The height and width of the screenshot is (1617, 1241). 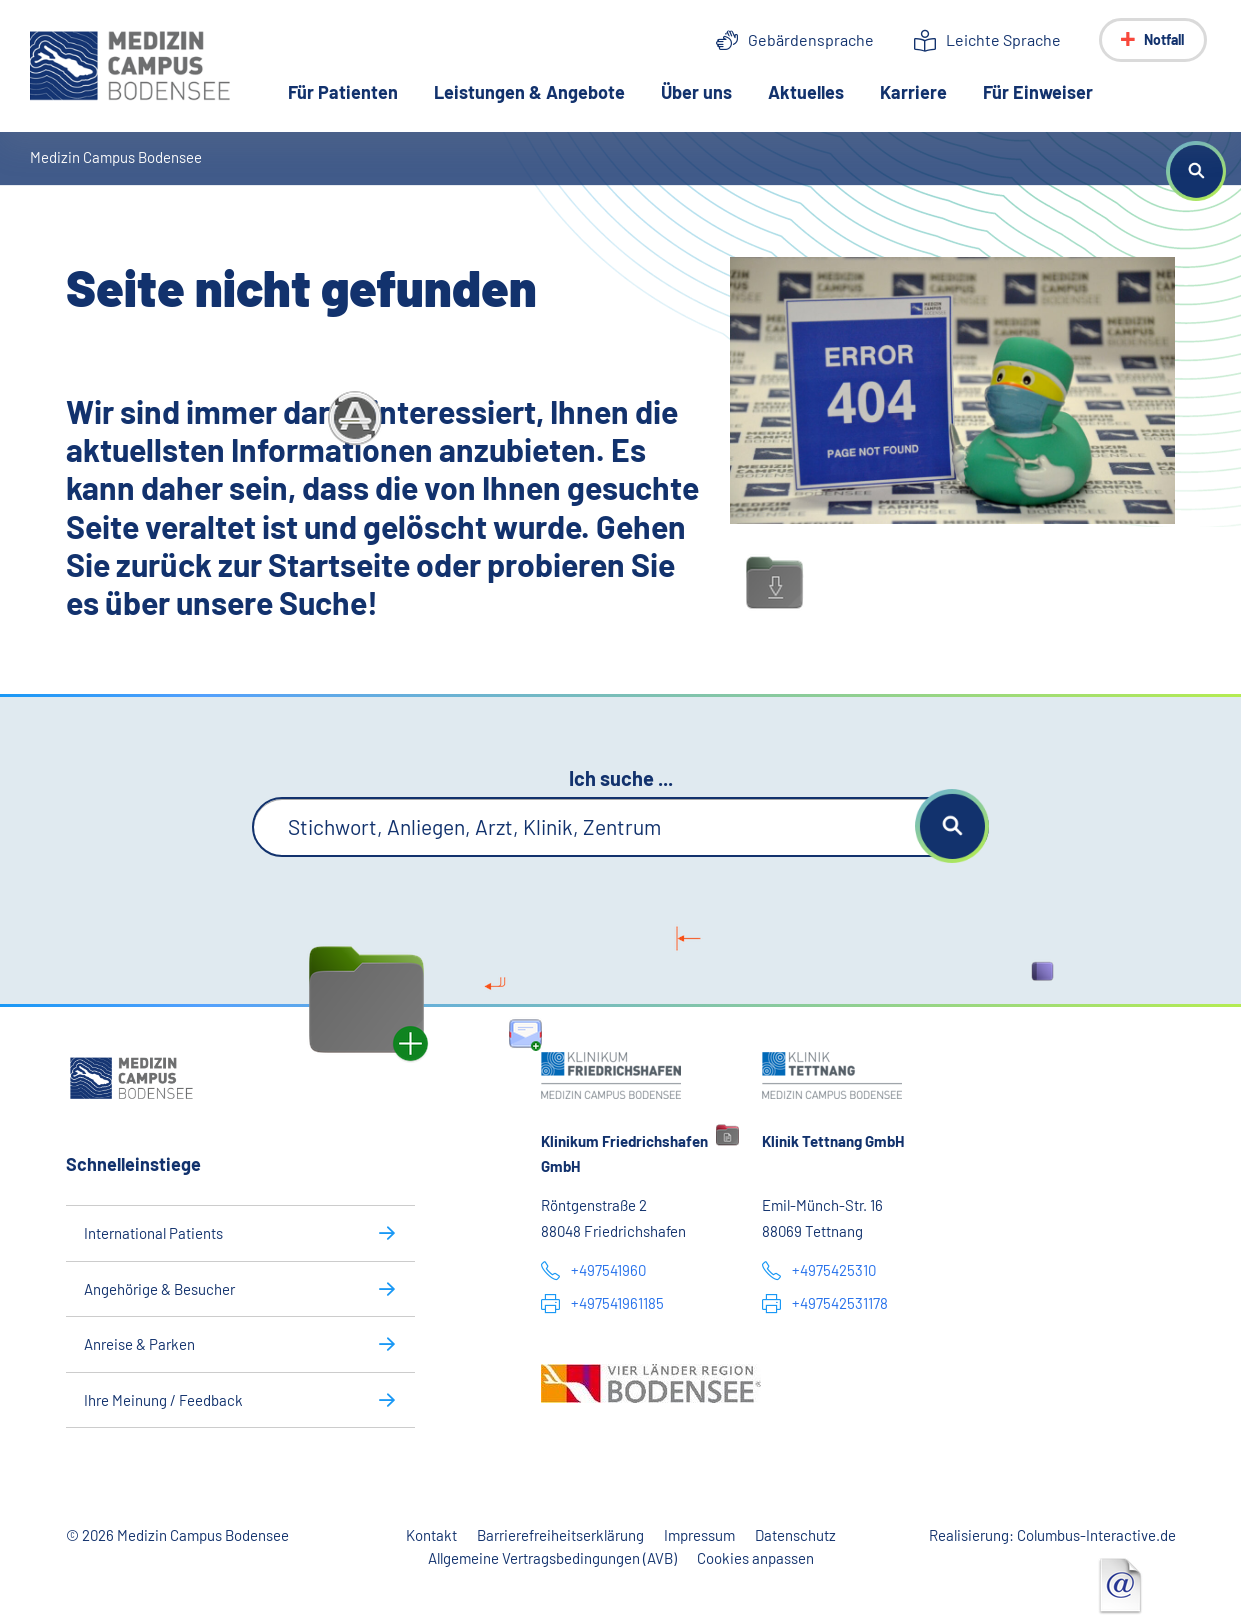 I want to click on open your documents folder, so click(x=727, y=1134).